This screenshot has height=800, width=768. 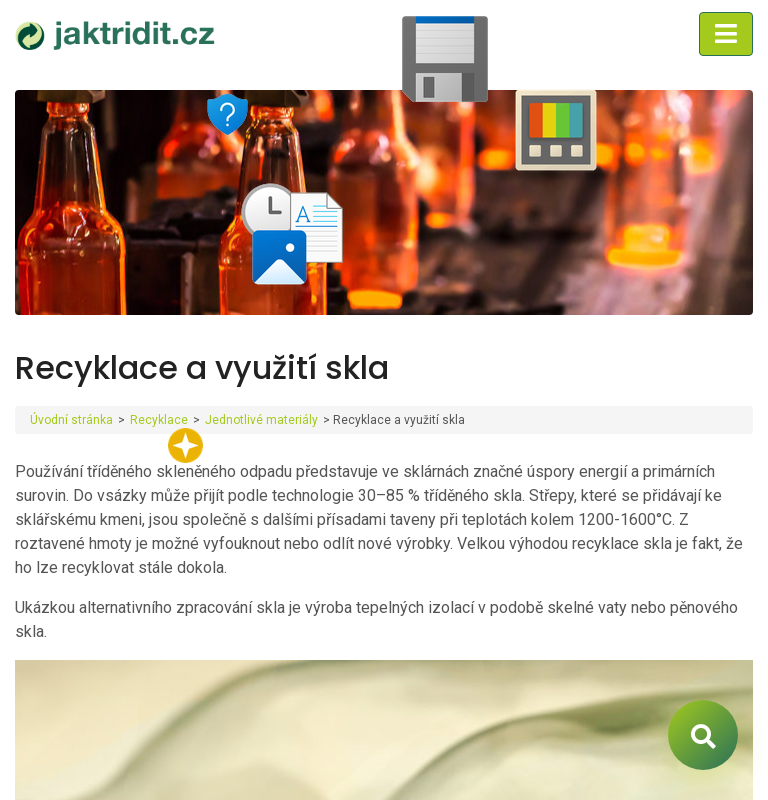 I want to click on save the current file or document, so click(x=445, y=59).